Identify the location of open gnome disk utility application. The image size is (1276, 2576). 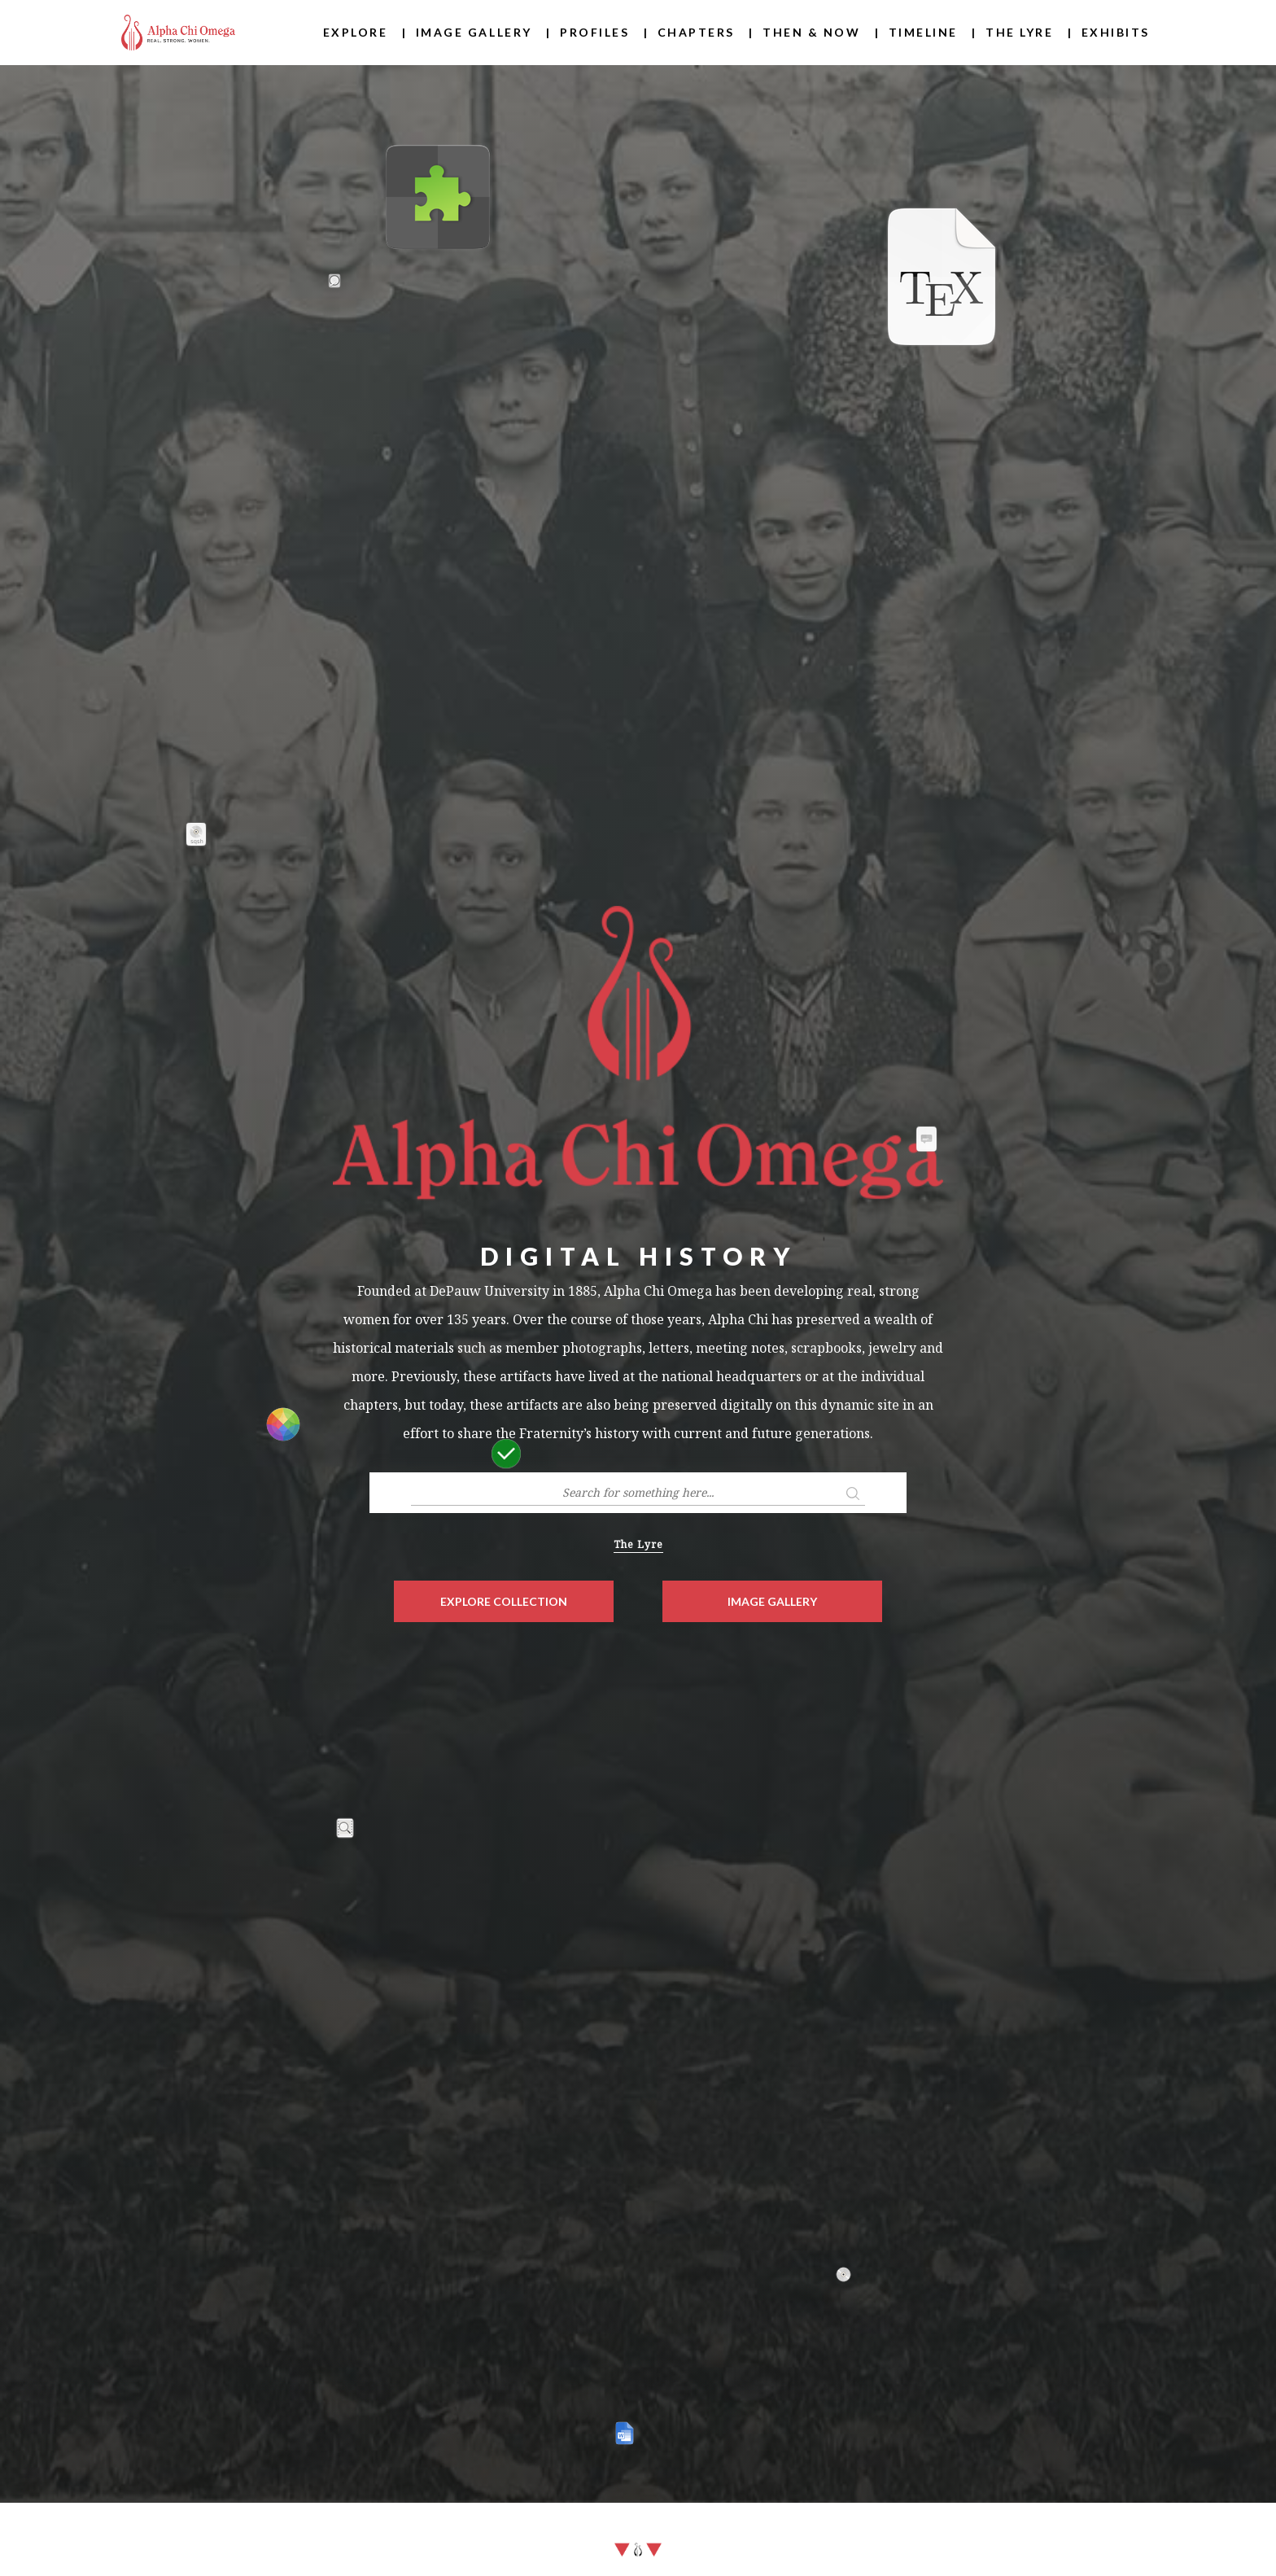
(334, 281).